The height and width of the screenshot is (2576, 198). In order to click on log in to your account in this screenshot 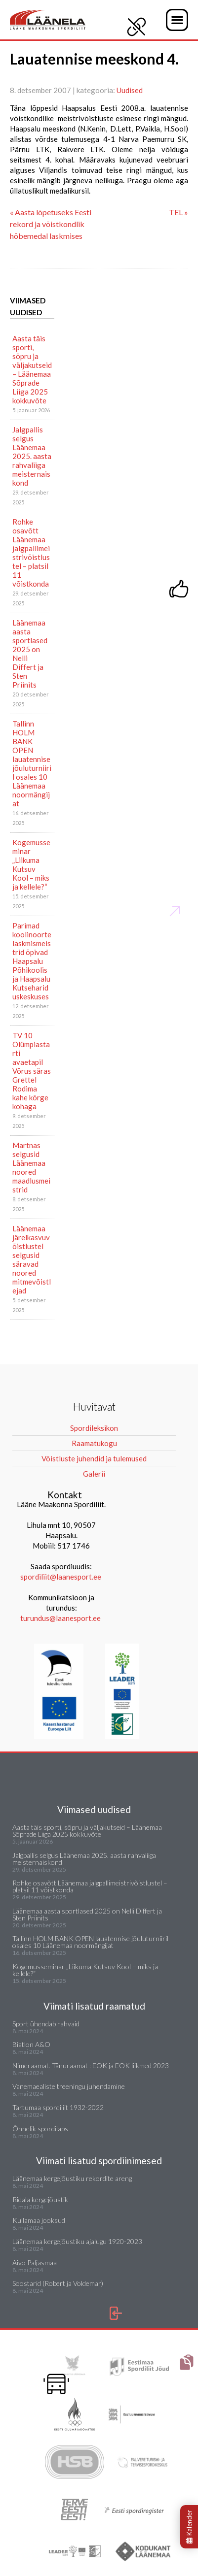, I will do `click(115, 2313)`.